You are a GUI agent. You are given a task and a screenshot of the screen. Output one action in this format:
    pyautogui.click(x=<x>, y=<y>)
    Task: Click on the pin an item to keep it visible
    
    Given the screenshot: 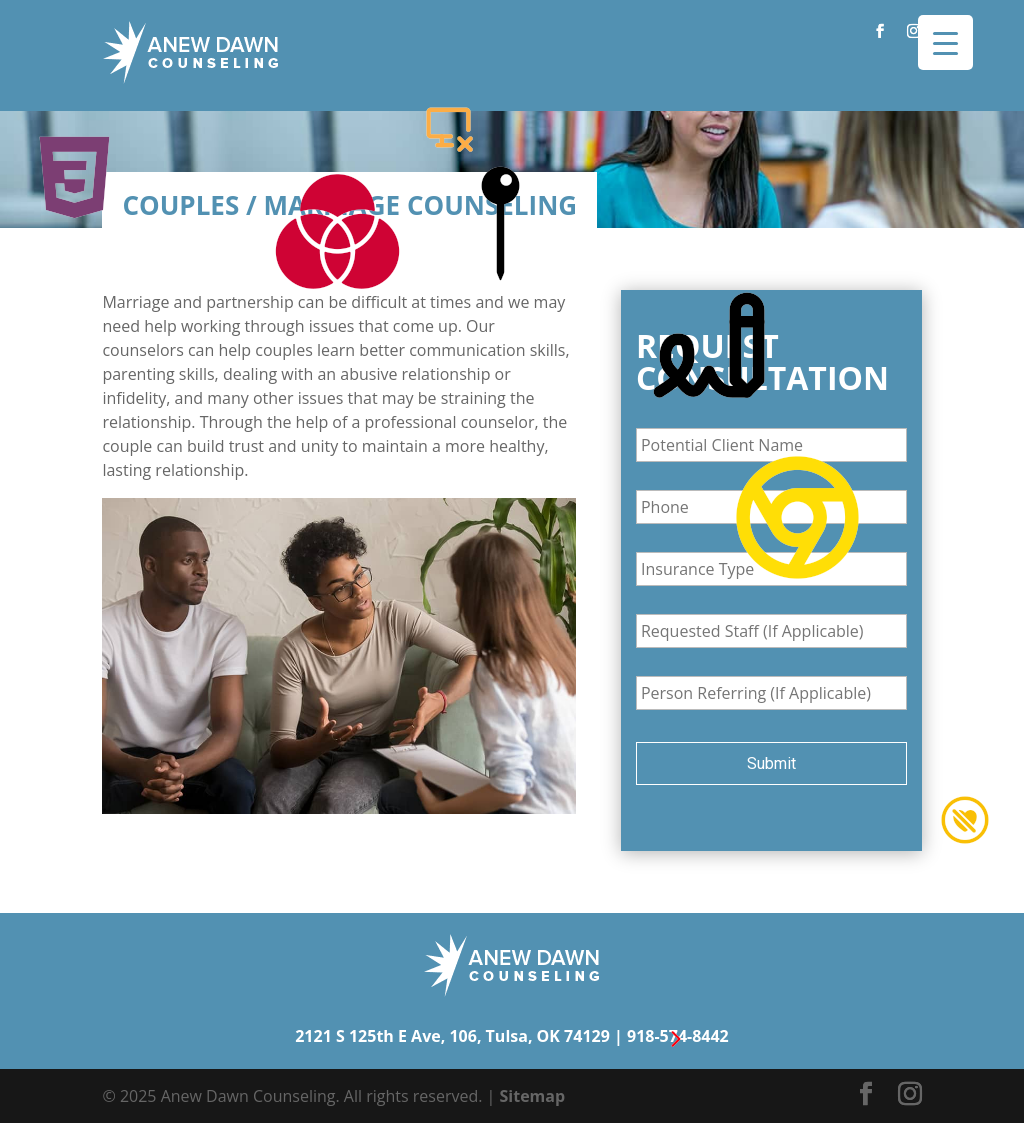 What is the action you would take?
    pyautogui.click(x=500, y=223)
    